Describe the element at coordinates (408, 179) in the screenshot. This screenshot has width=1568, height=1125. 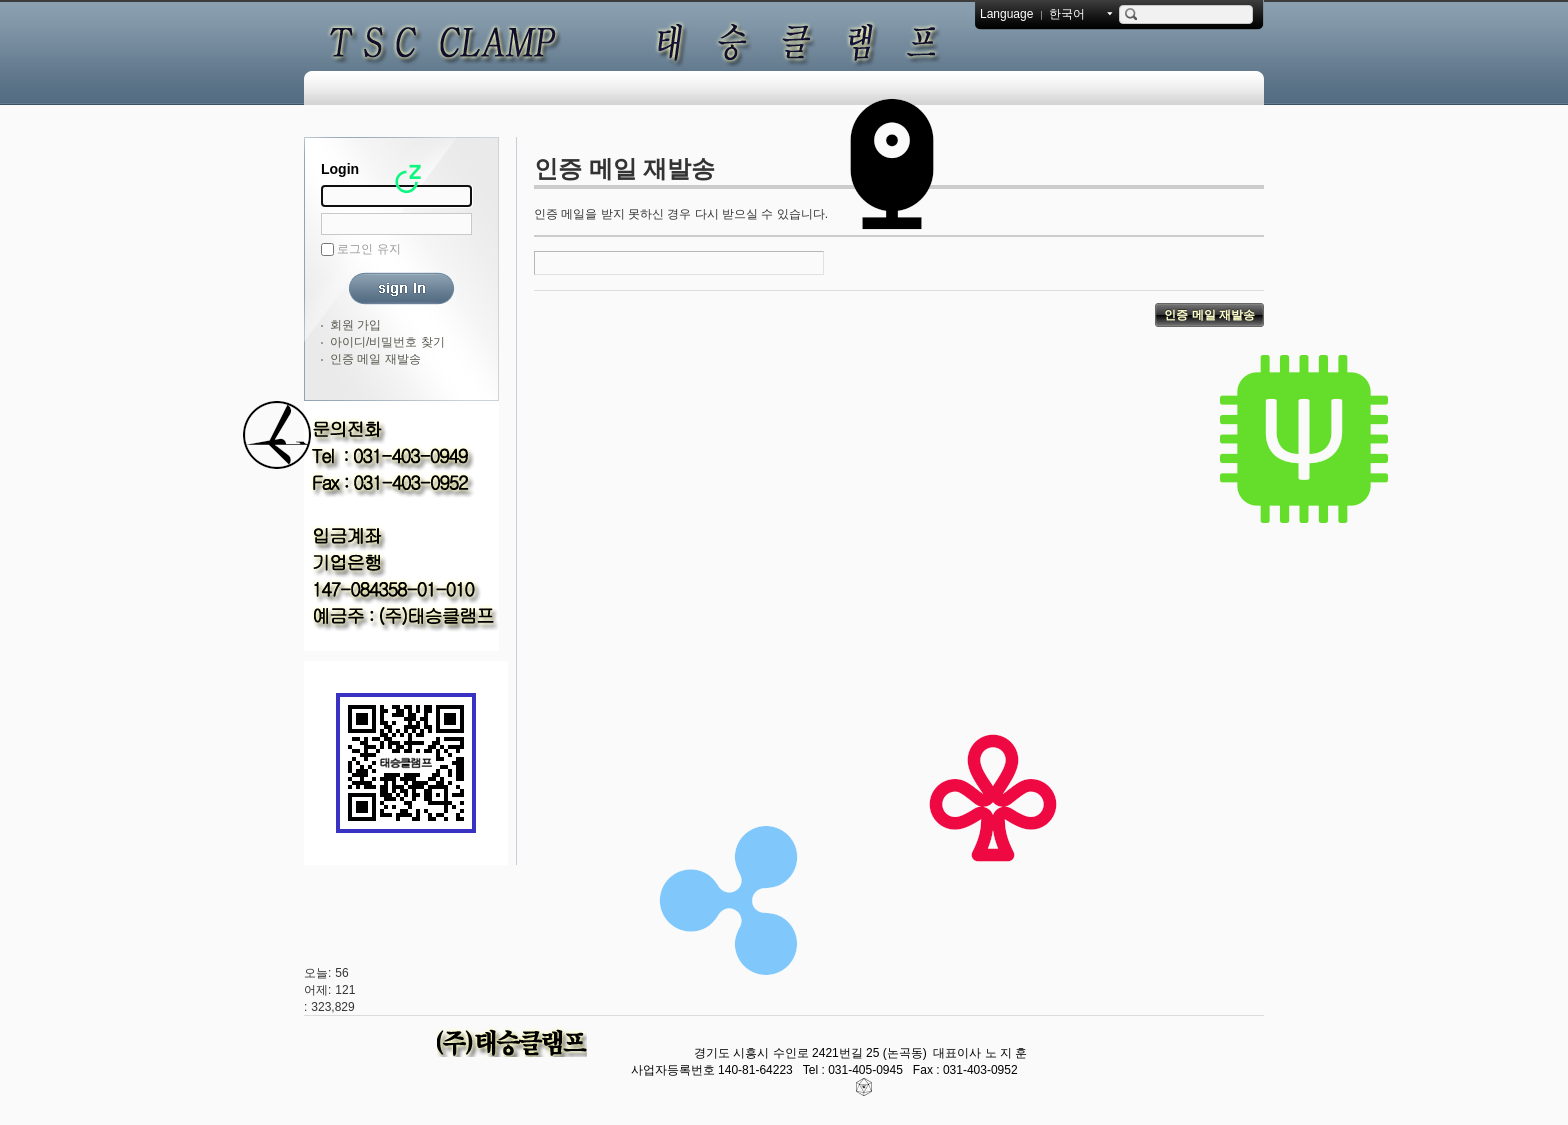
I see `set a rest or sleep timer` at that location.